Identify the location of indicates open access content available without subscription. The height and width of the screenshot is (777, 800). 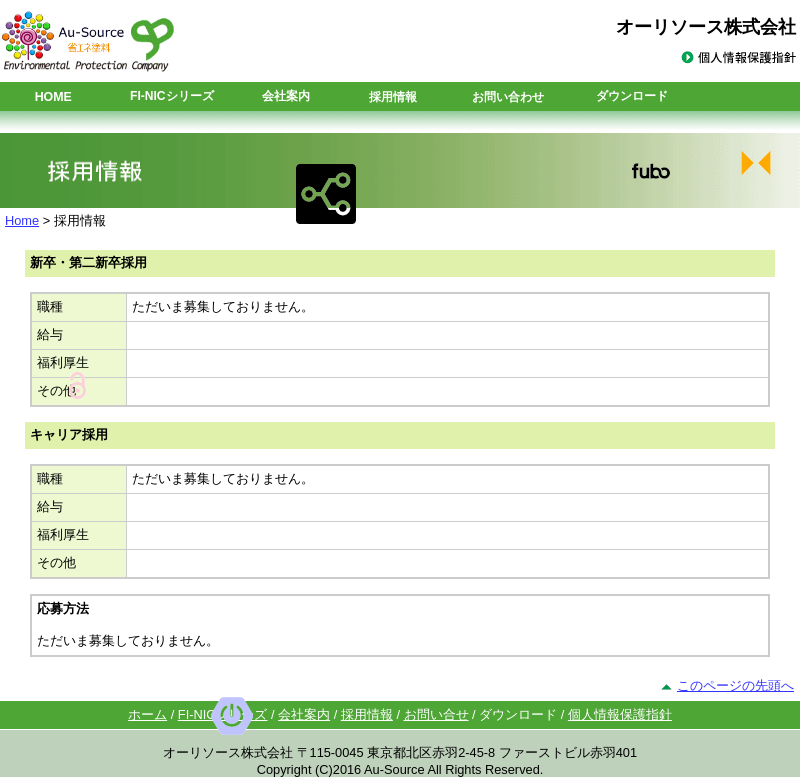
(77, 385).